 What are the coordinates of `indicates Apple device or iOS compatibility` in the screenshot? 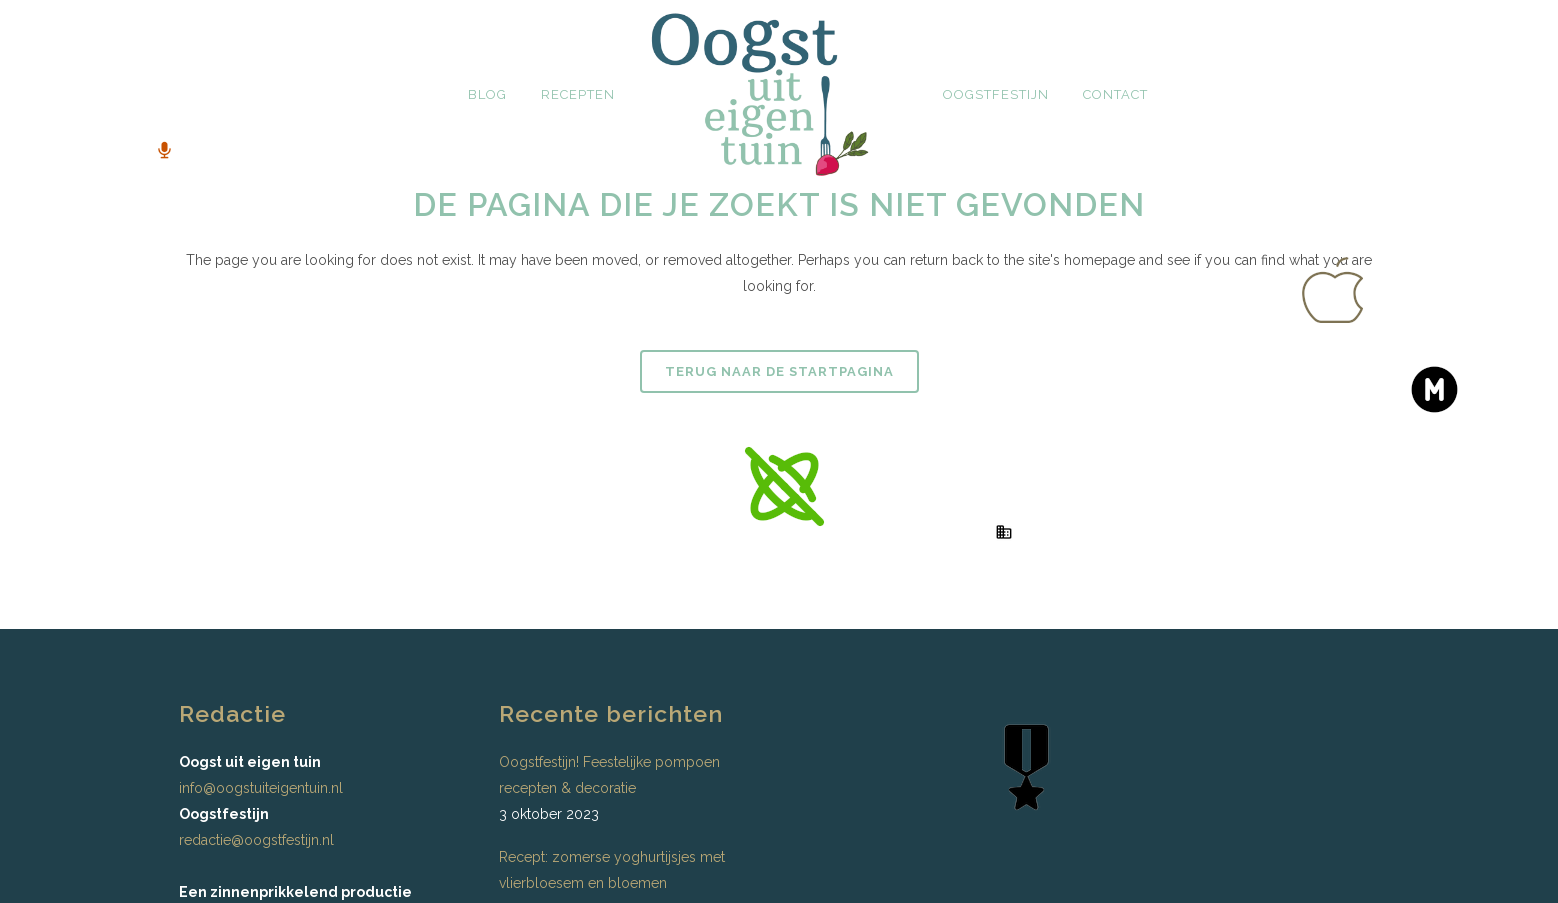 It's located at (1335, 295).